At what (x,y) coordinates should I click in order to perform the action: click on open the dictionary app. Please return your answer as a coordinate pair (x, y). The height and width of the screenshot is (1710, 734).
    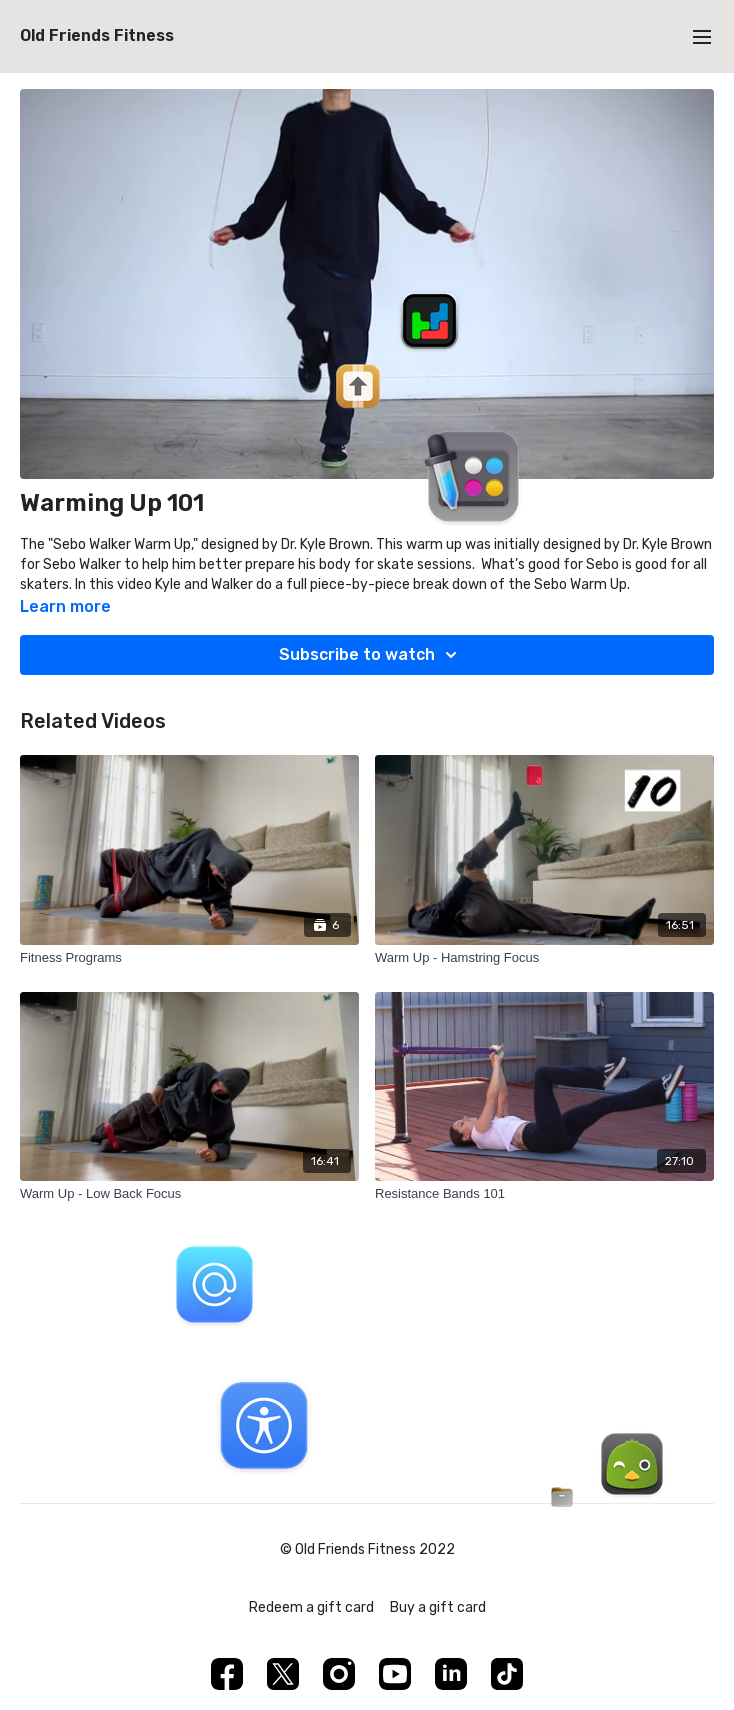
    Looking at the image, I should click on (534, 775).